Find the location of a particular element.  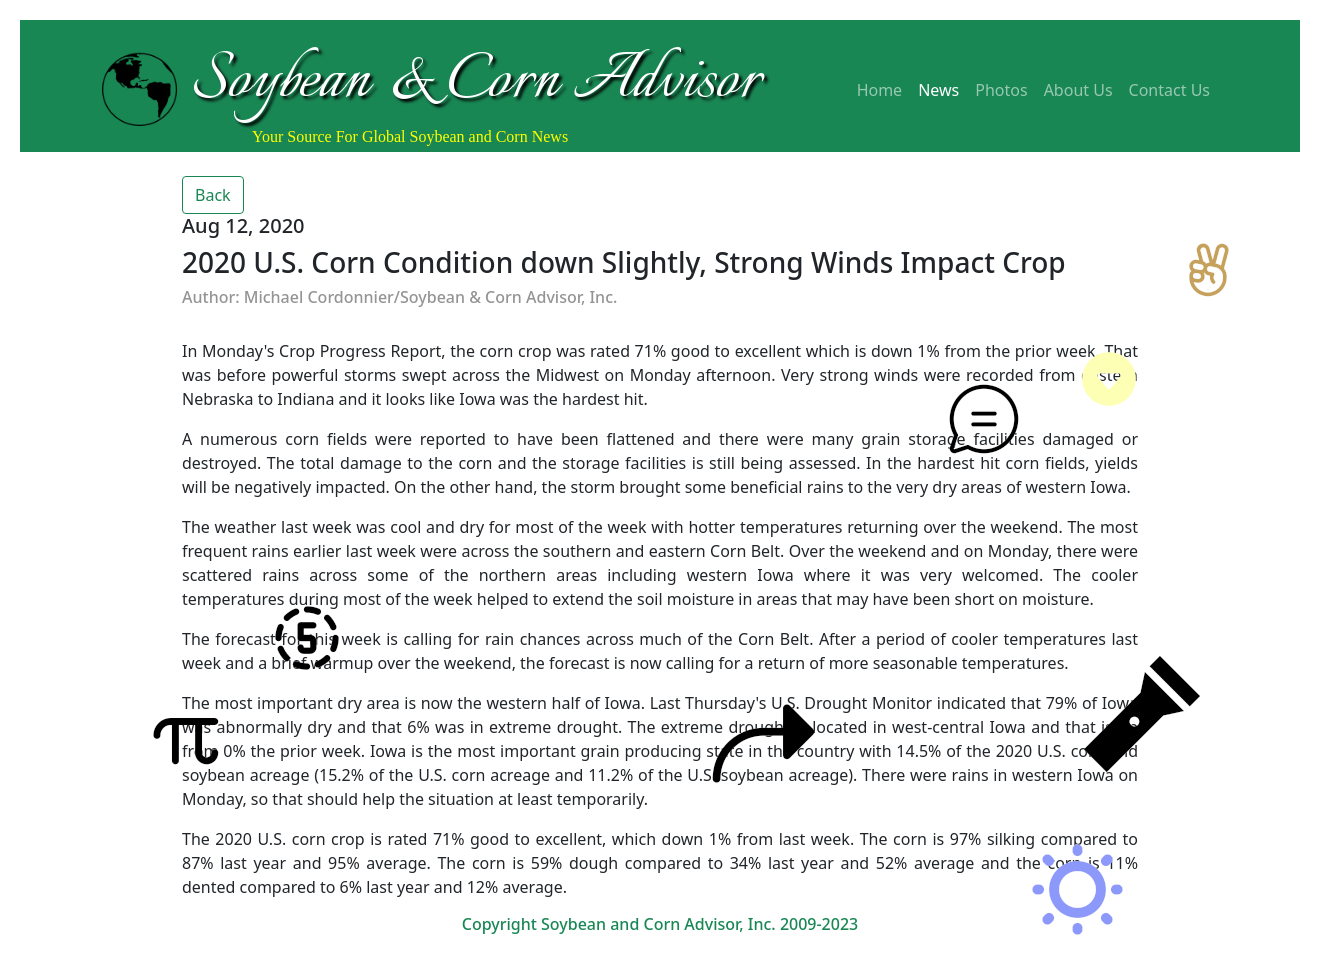

access mathematical or scientific calculator functions is located at coordinates (187, 740).